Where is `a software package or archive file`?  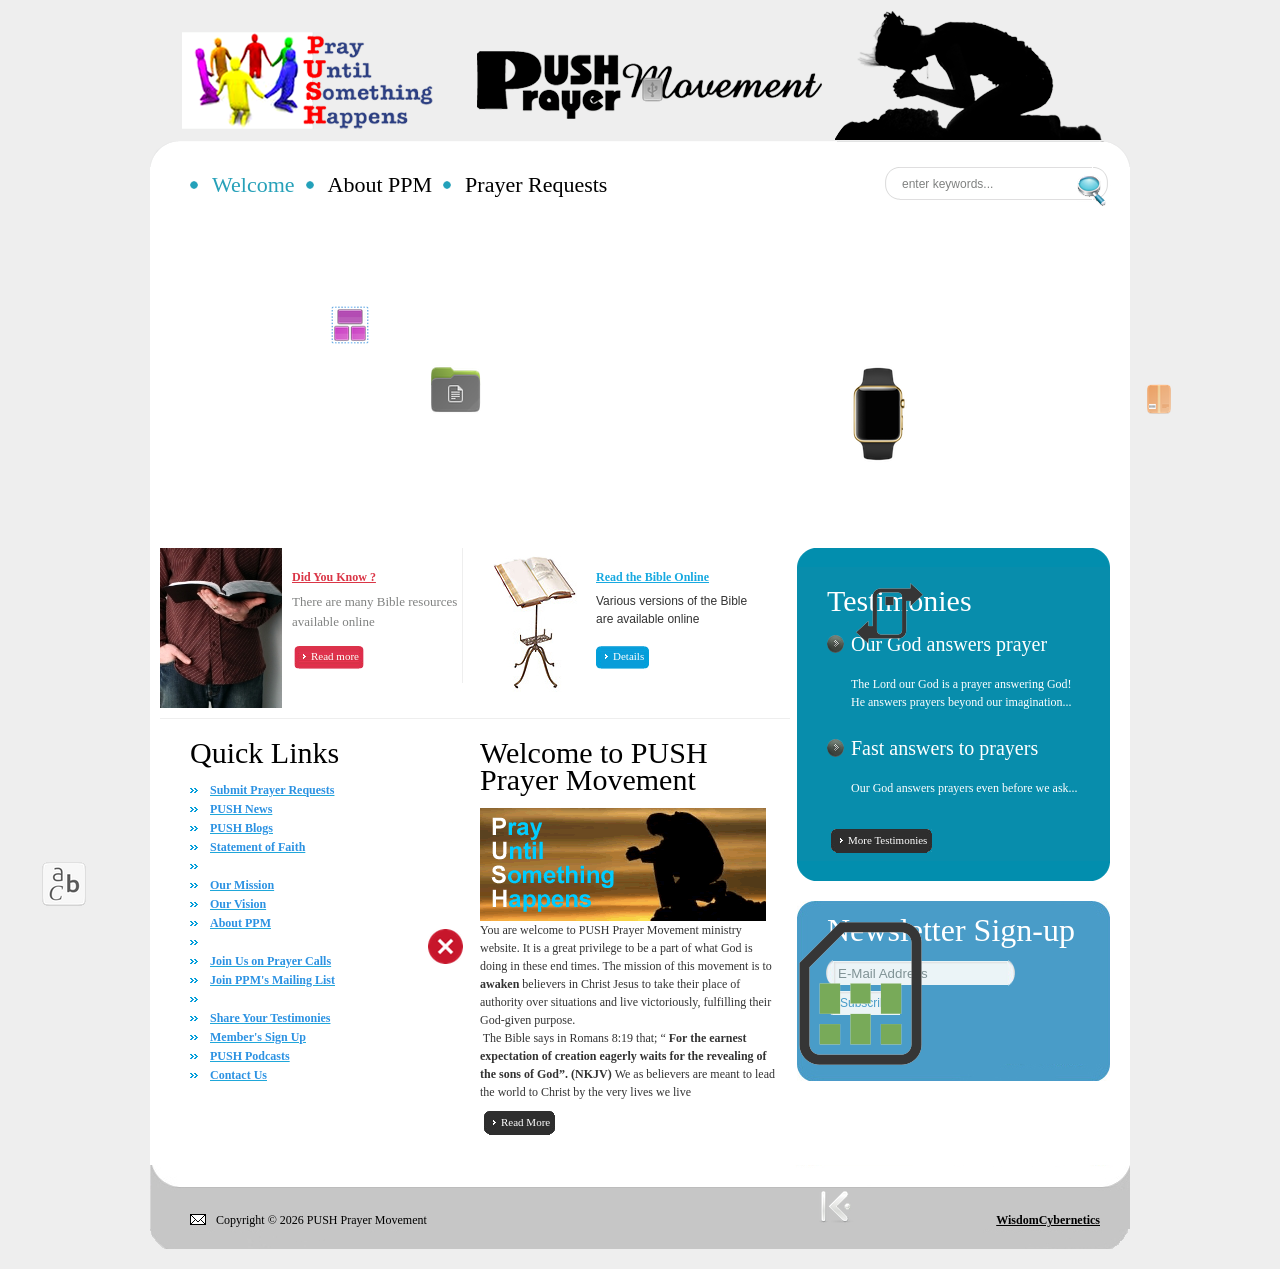
a software package or archive file is located at coordinates (1159, 399).